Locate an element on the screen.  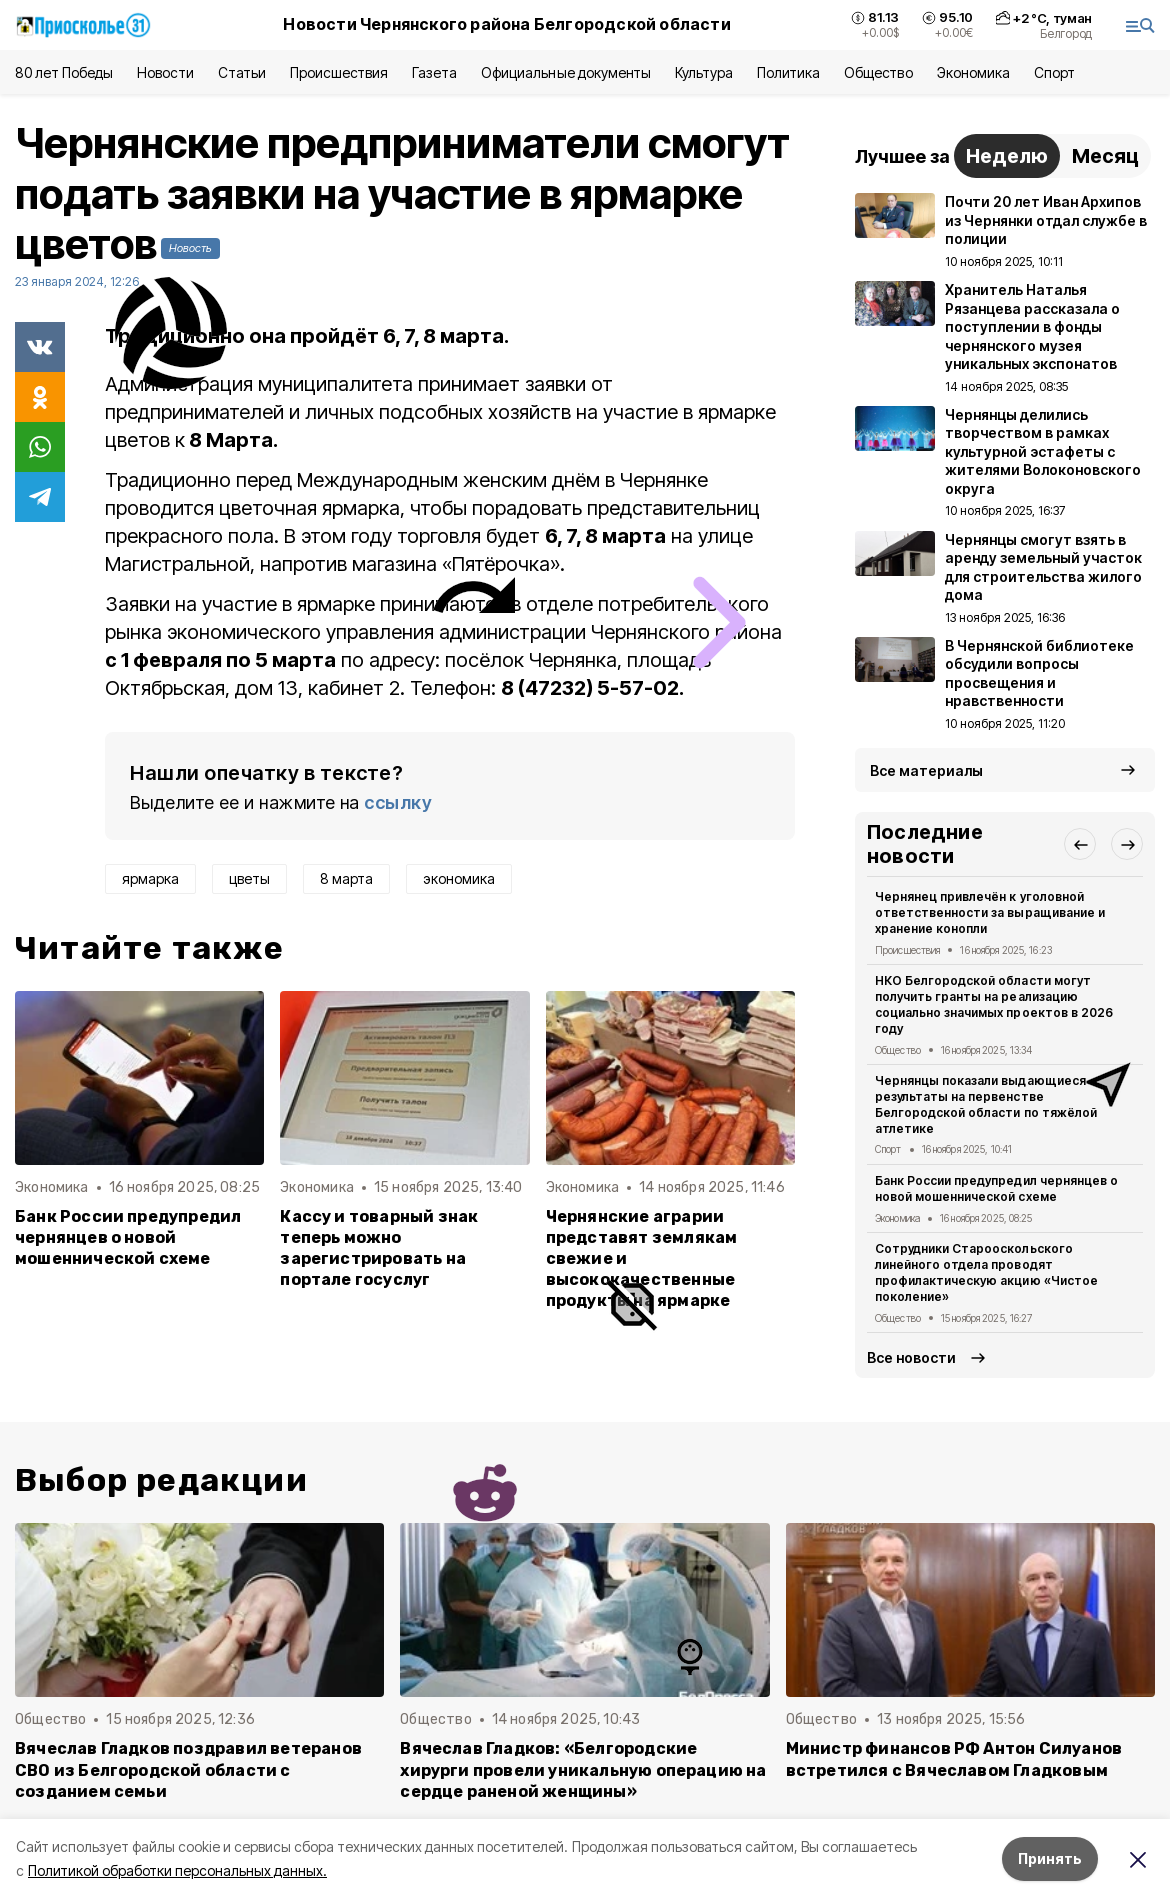
disable report notifications is located at coordinates (632, 1304).